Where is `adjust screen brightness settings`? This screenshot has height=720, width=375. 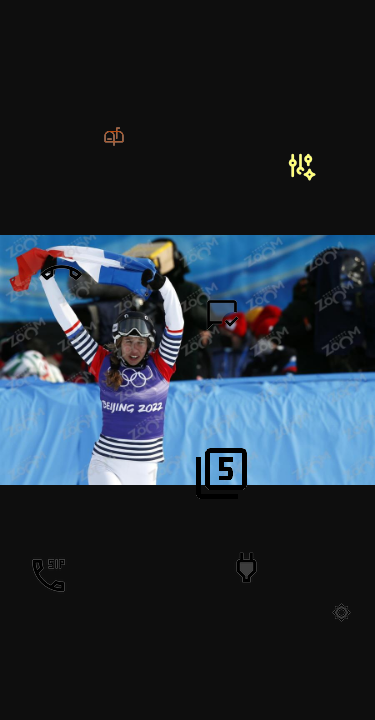
adjust screen brightness settings is located at coordinates (341, 612).